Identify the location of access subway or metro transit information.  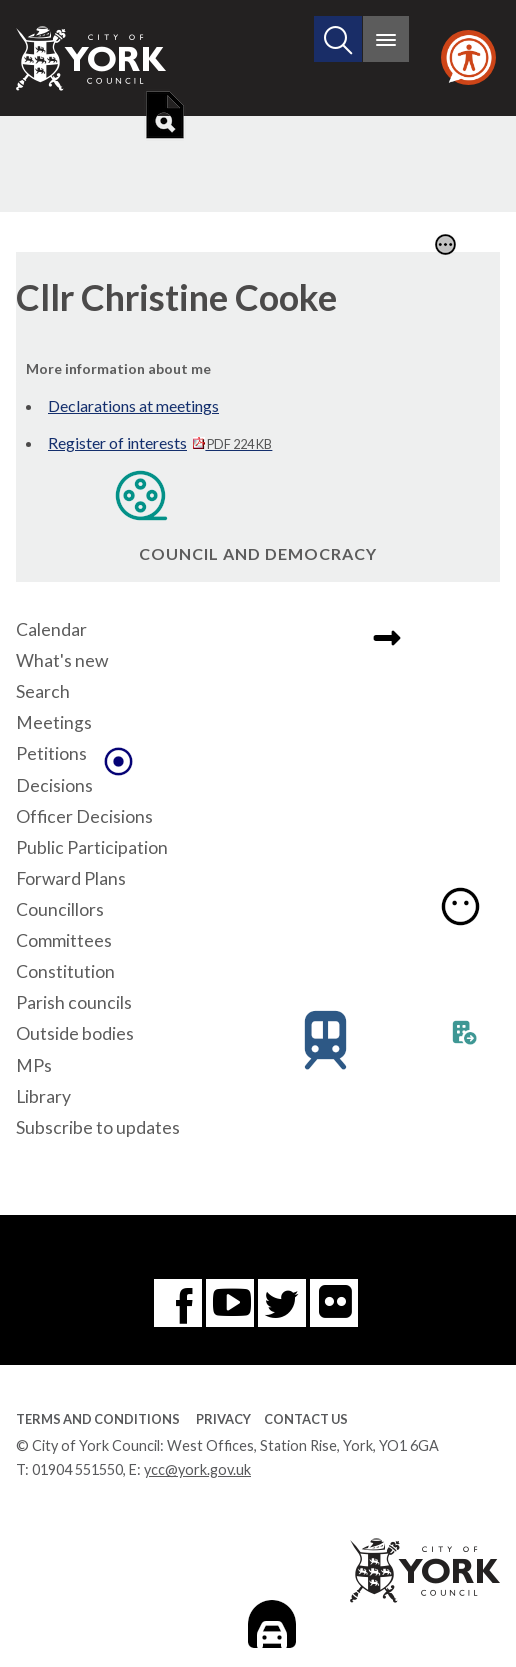
(325, 1038).